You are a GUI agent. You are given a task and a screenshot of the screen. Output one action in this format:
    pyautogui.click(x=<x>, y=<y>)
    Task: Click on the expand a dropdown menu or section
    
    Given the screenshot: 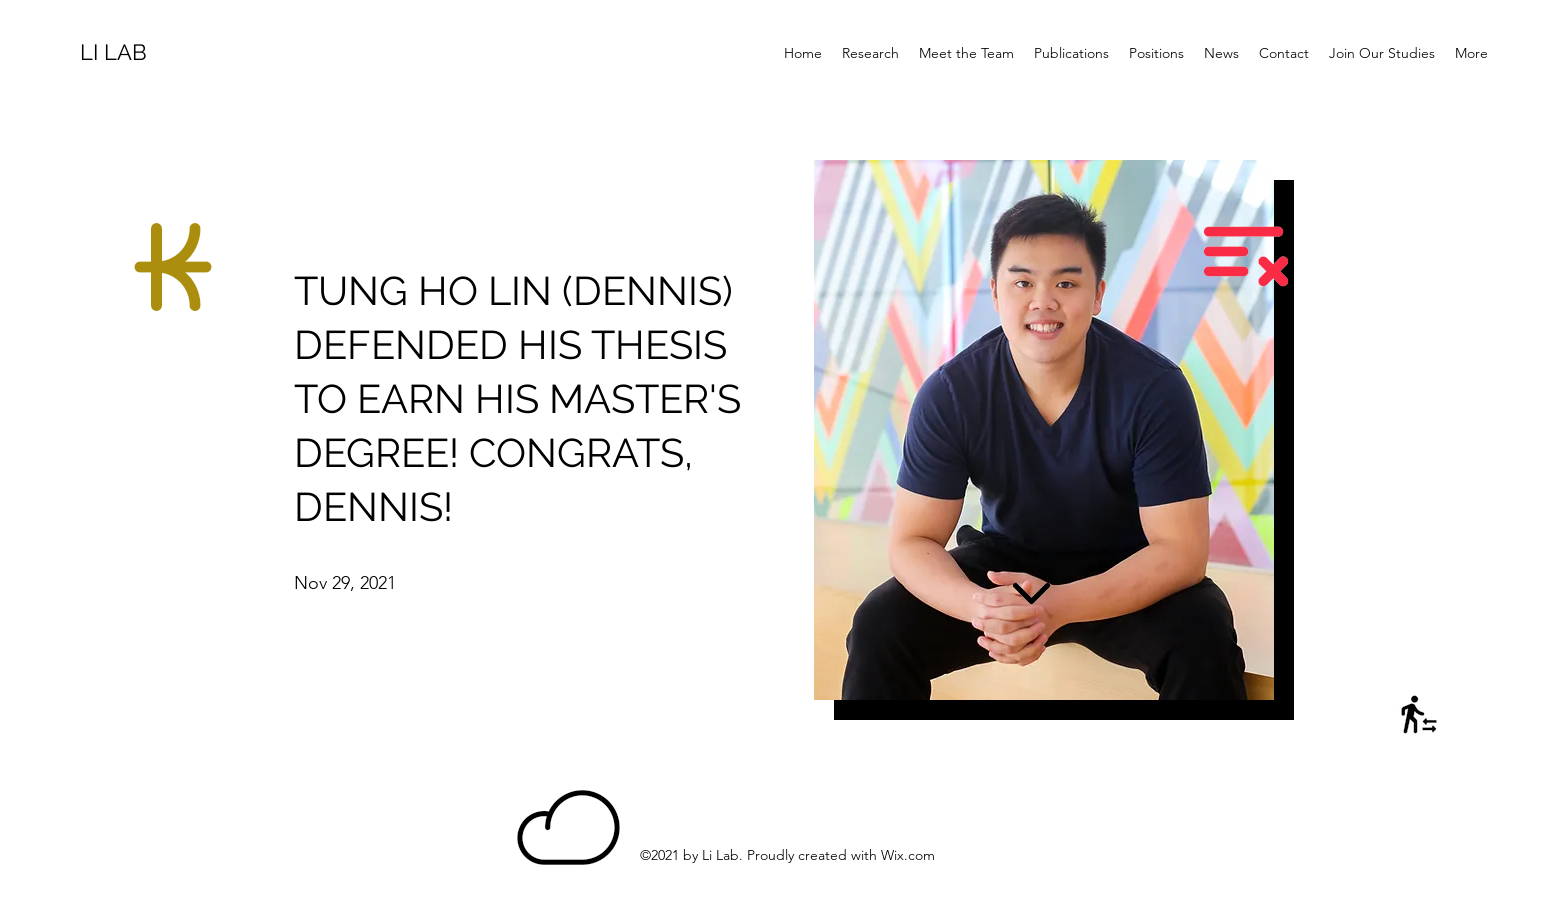 What is the action you would take?
    pyautogui.click(x=1031, y=593)
    